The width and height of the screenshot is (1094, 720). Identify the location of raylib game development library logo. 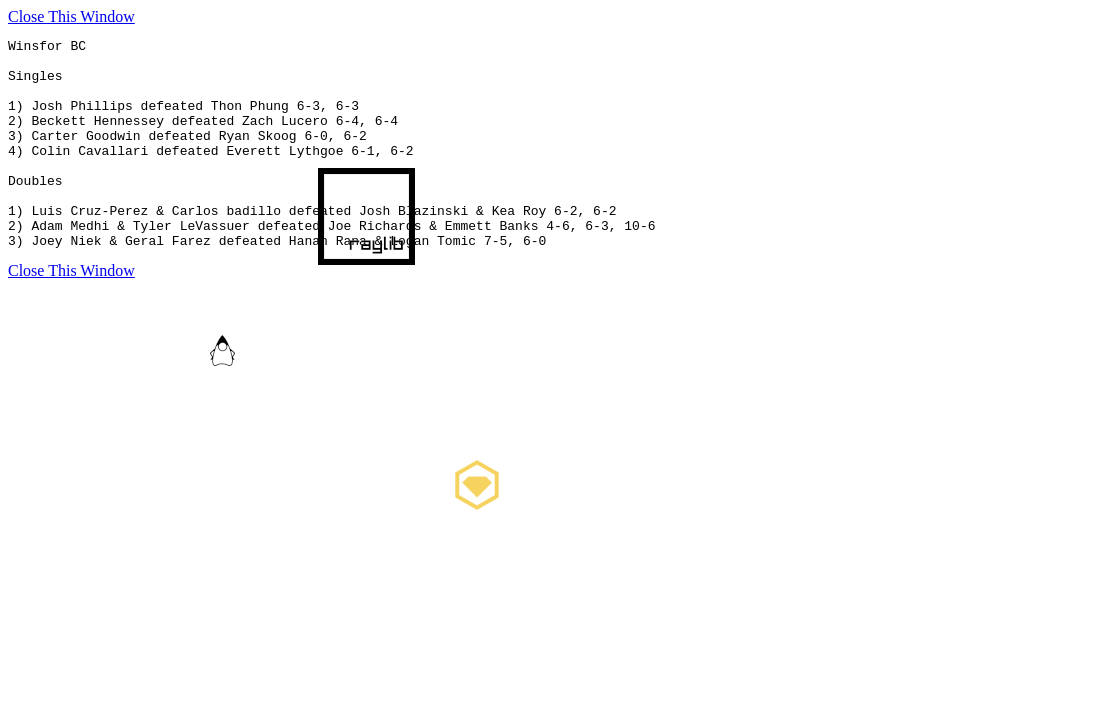
(366, 216).